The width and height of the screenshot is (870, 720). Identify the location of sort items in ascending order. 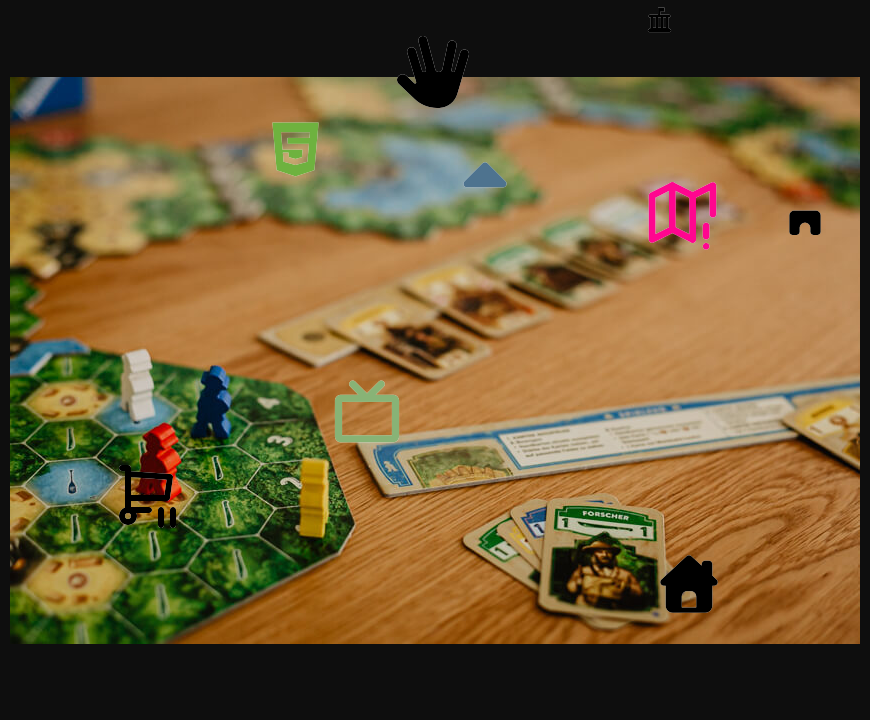
(485, 191).